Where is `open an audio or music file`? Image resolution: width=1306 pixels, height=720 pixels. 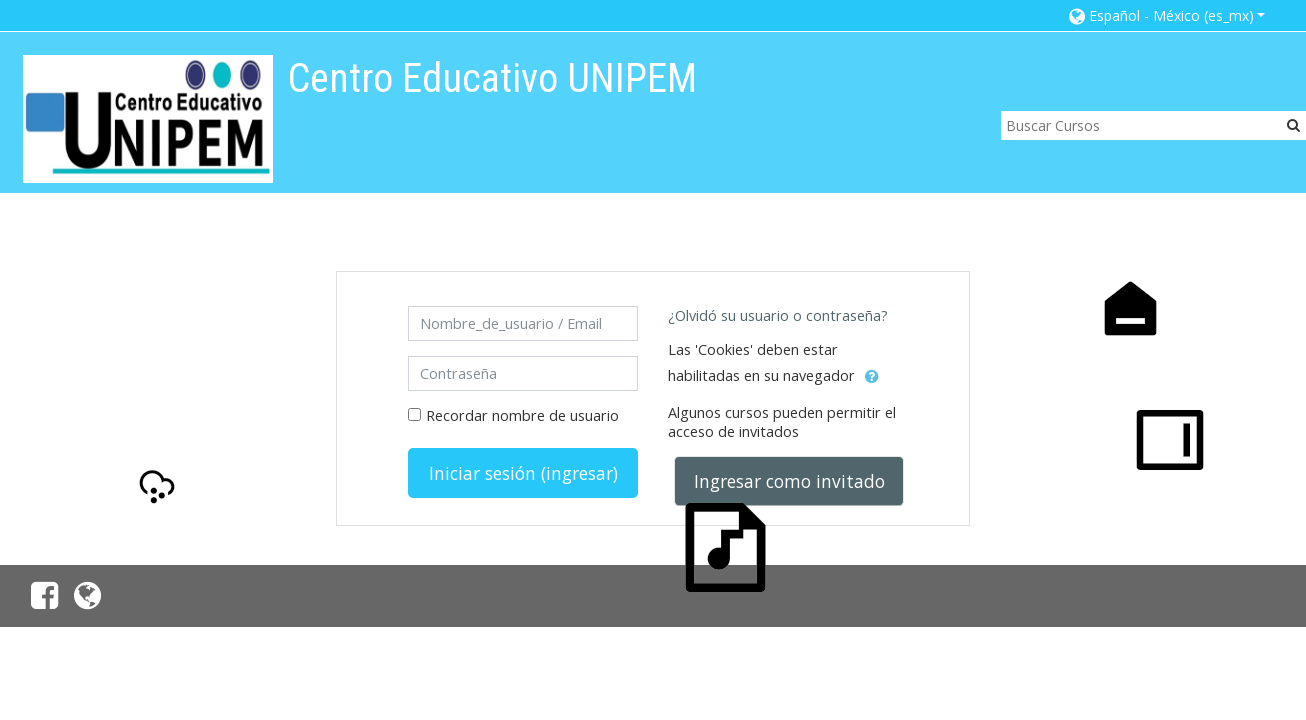
open an audio or music file is located at coordinates (725, 547).